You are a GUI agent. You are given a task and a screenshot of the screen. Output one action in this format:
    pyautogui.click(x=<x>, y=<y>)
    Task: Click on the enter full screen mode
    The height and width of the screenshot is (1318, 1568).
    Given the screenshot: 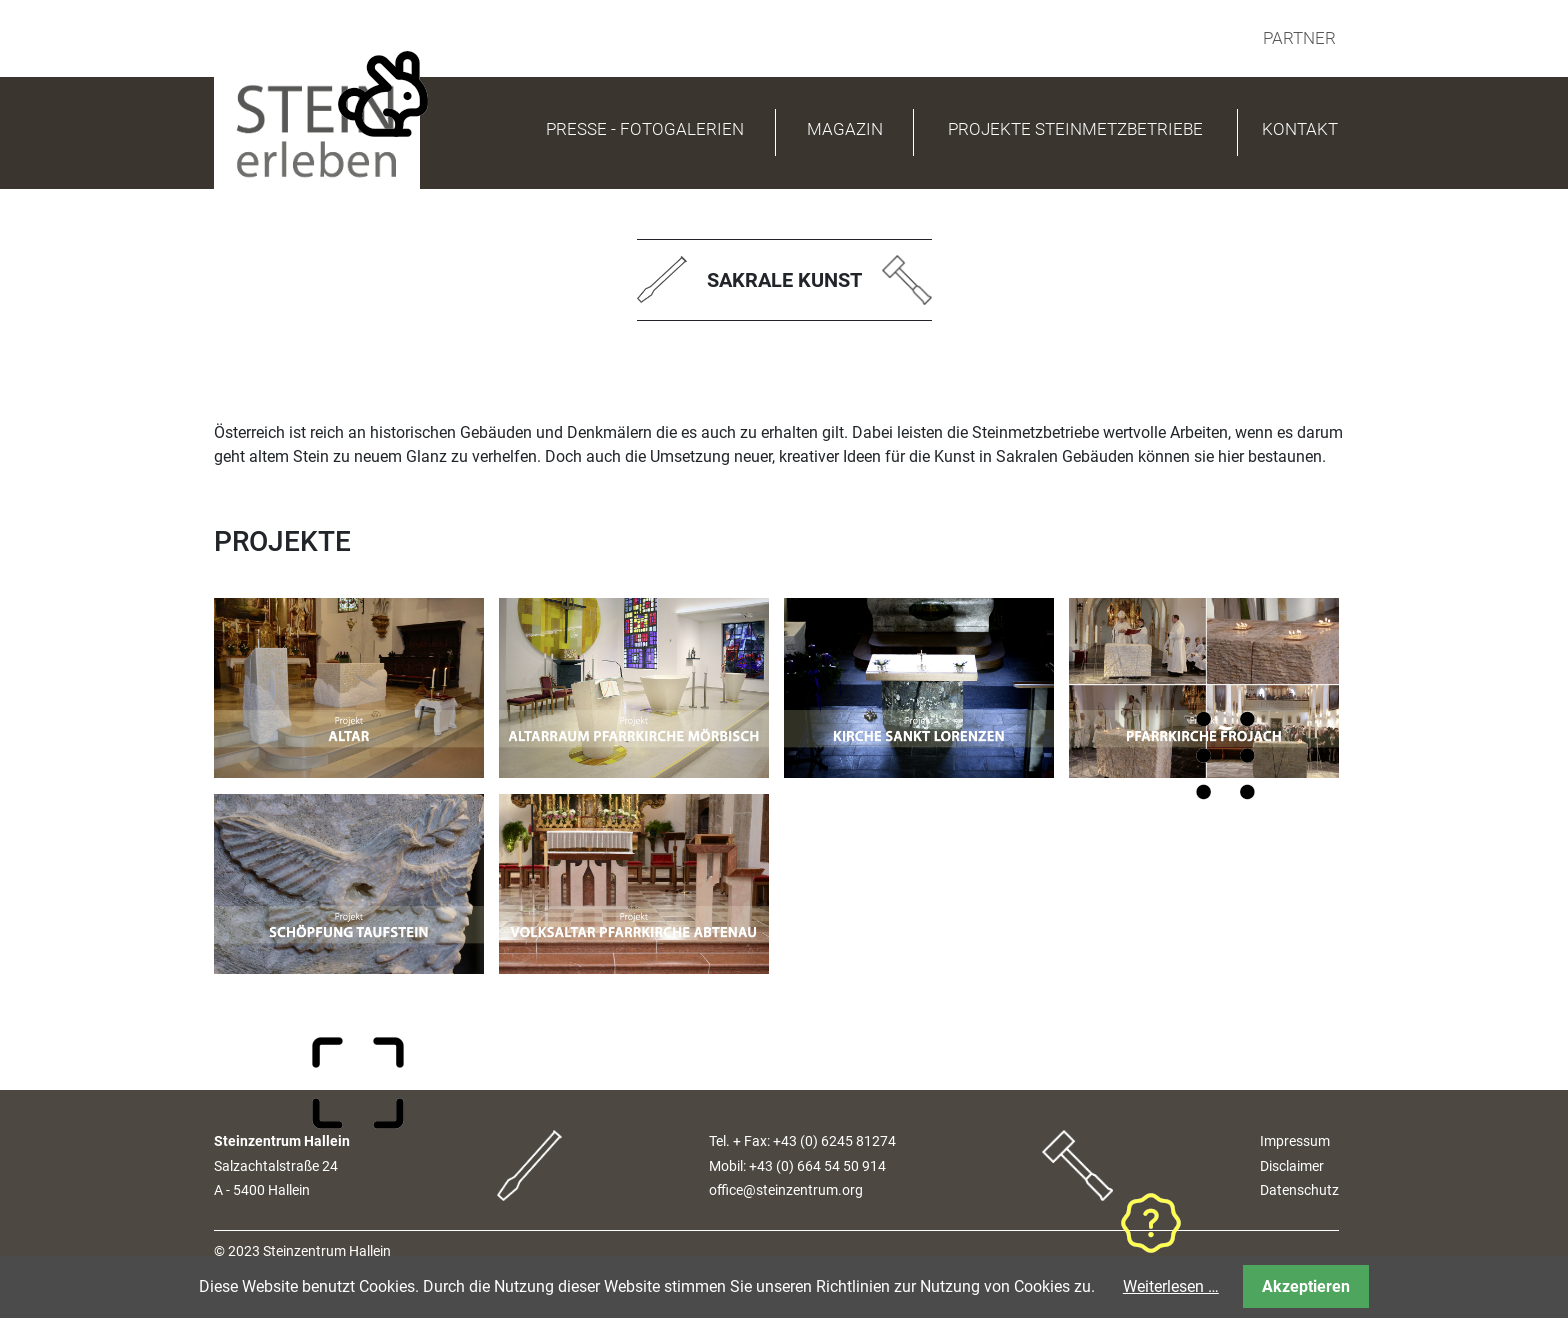 What is the action you would take?
    pyautogui.click(x=358, y=1083)
    